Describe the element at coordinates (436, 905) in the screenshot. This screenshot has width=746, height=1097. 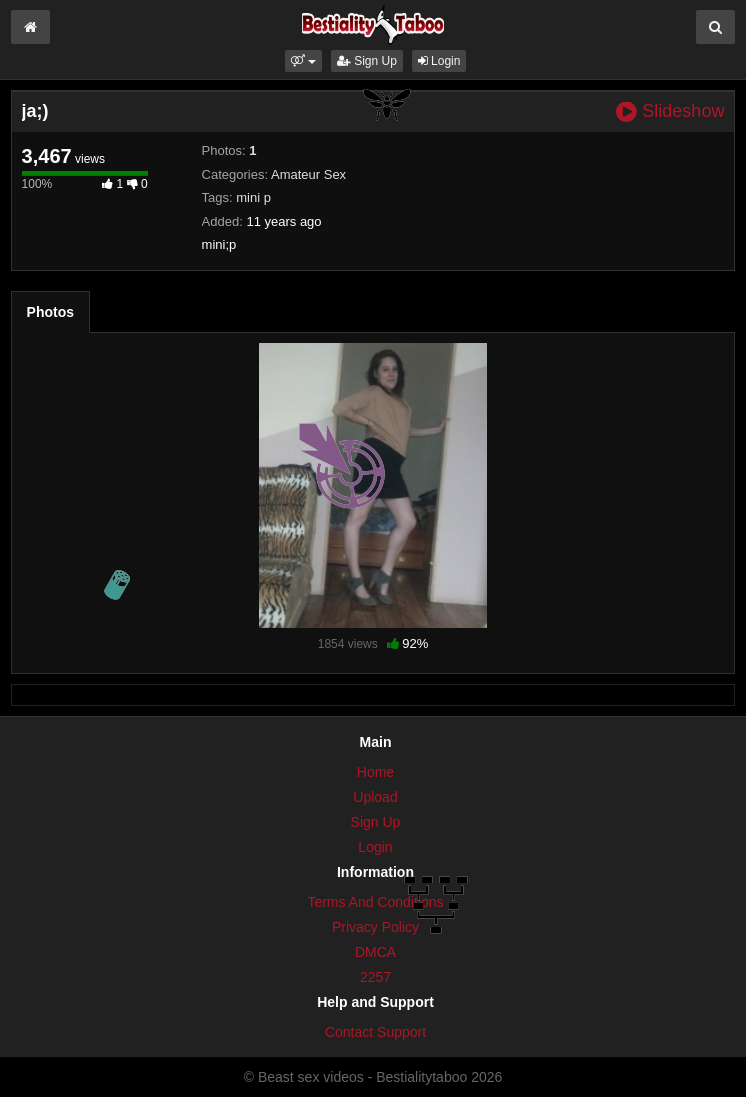
I see `view family tree or genealogy chart` at that location.